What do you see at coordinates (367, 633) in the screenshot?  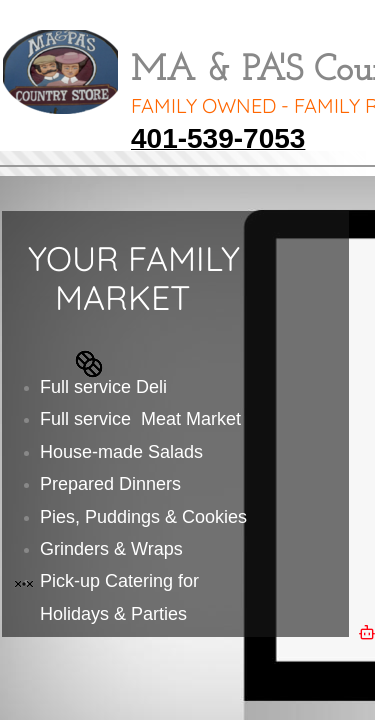 I see `view dependabot alerts and automated dependency updates` at bounding box center [367, 633].